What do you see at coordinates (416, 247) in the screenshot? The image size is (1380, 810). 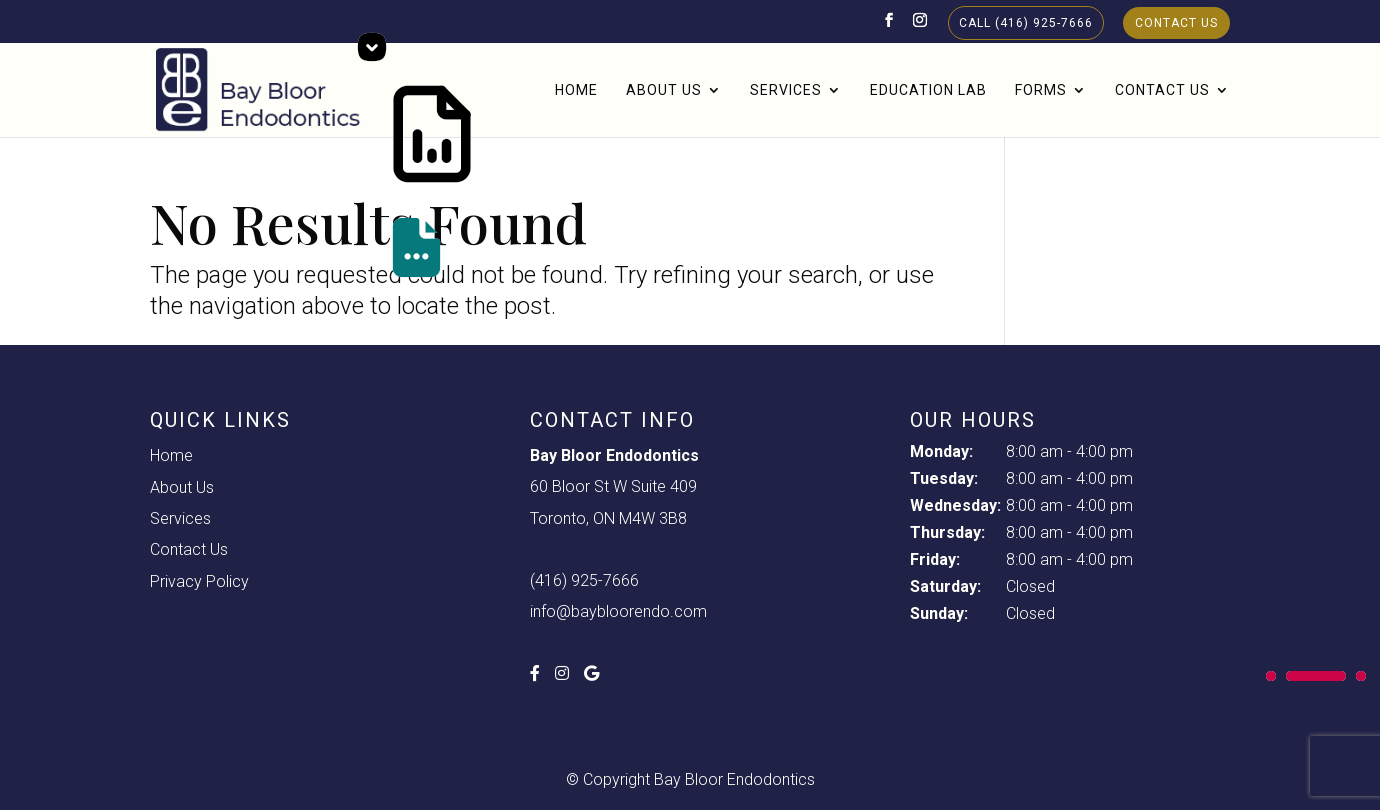 I see `view file details or additional options` at bounding box center [416, 247].